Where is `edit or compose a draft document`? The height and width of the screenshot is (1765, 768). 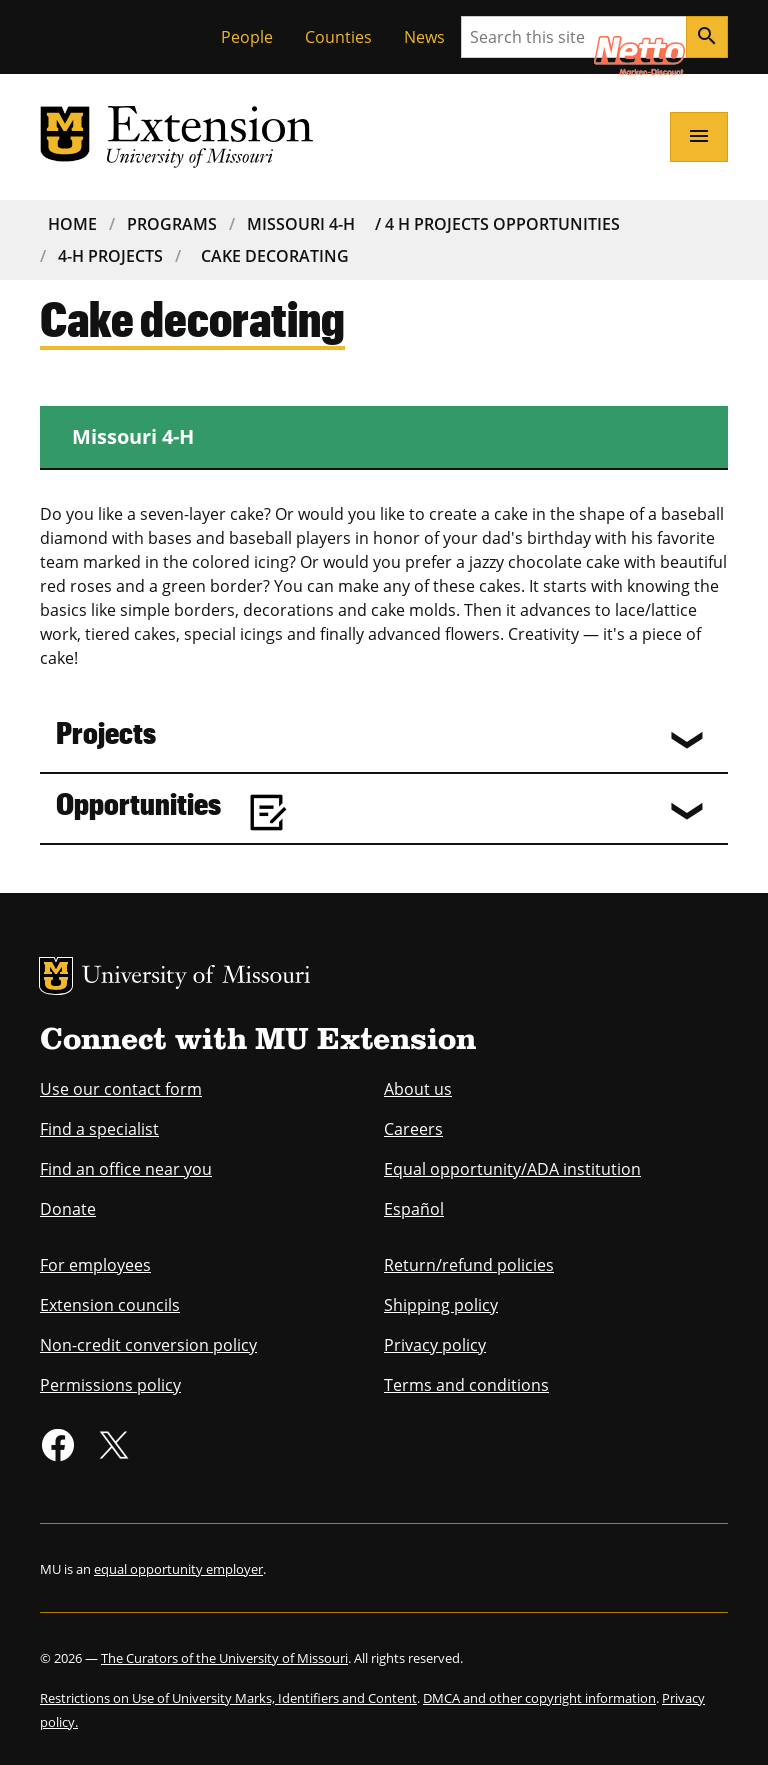
edit or compose a draft document is located at coordinates (266, 812).